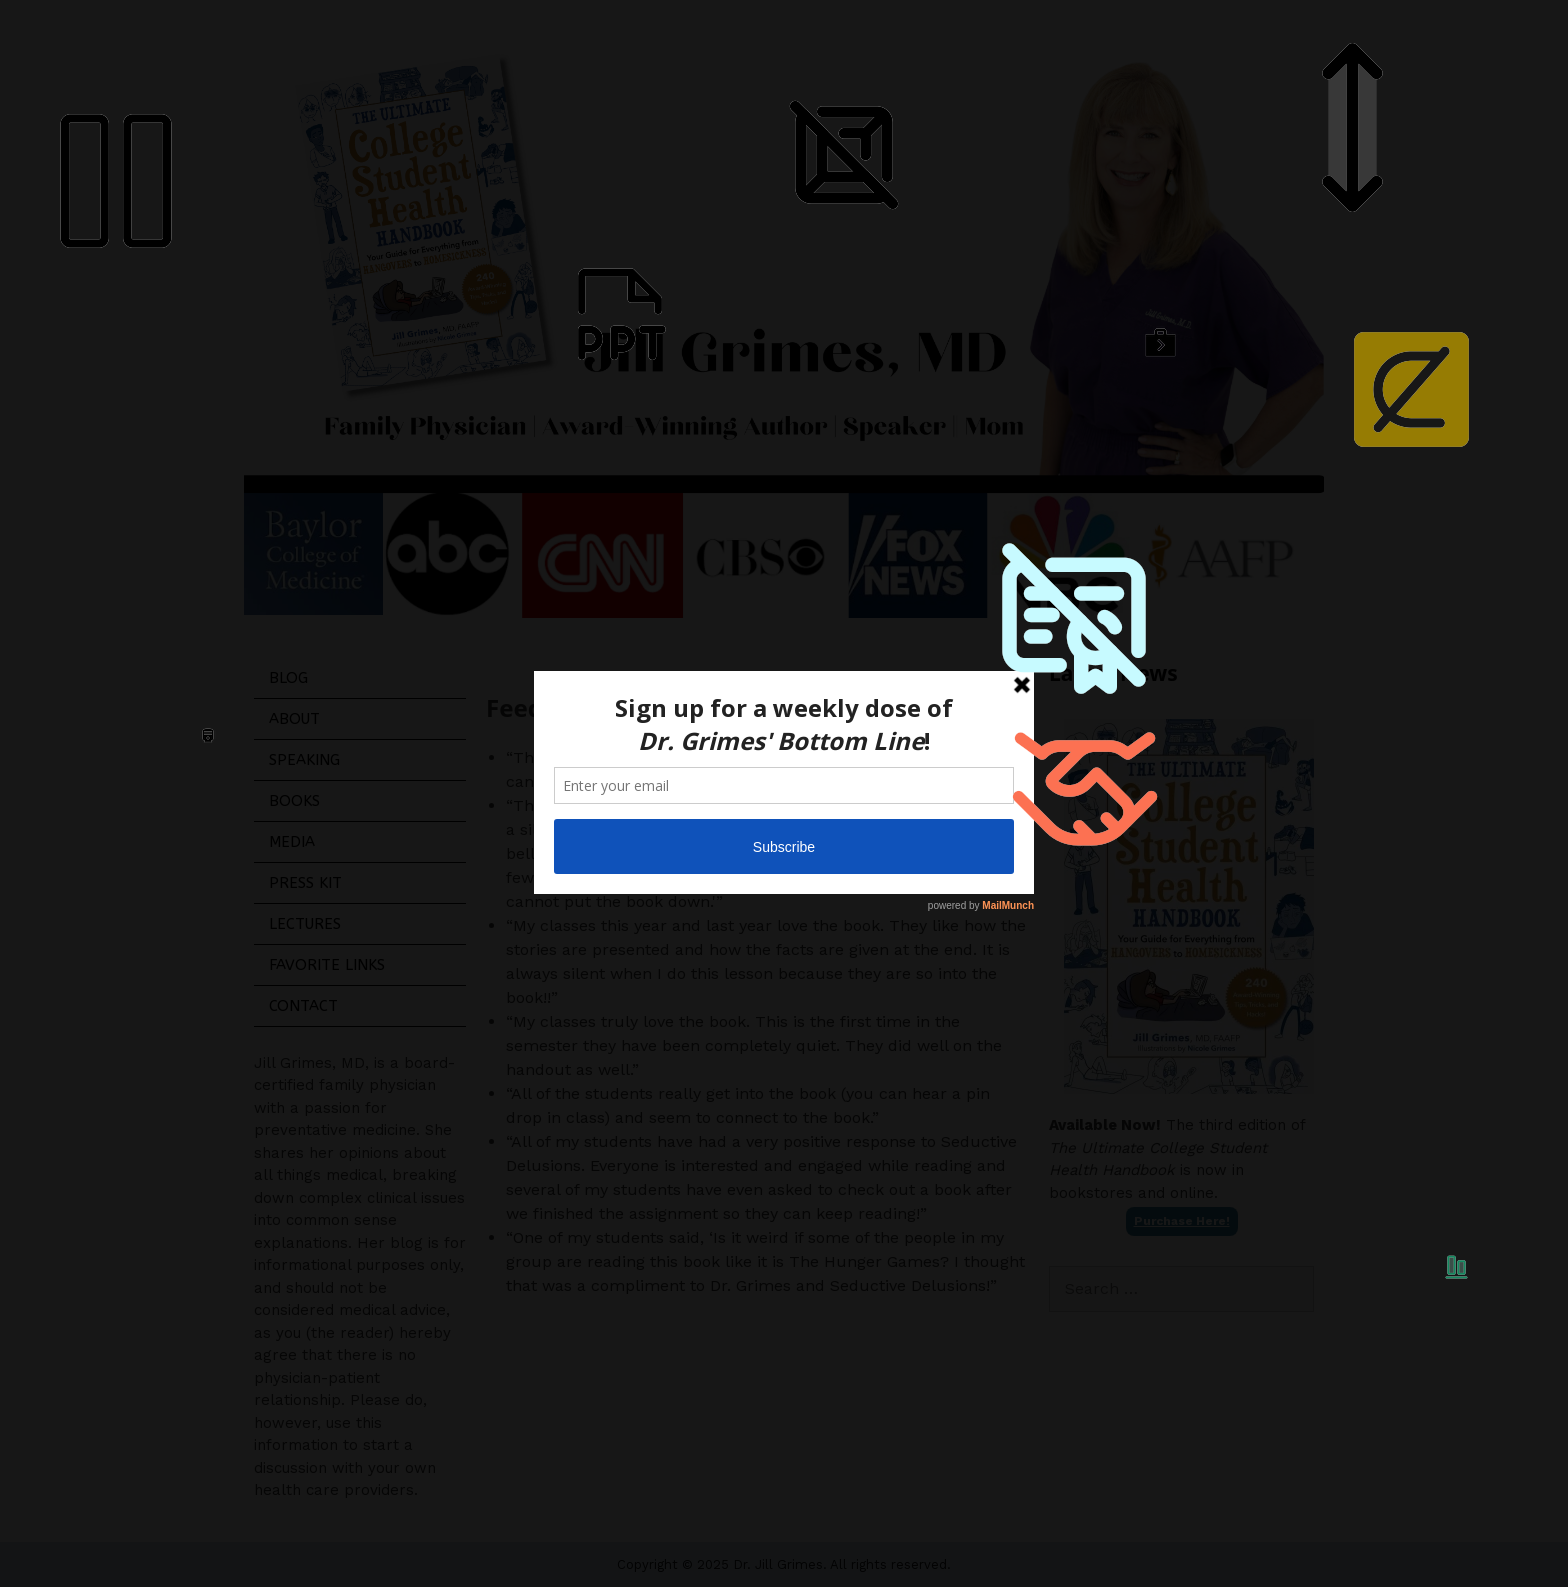 This screenshot has width=1568, height=1587. I want to click on indicates a "not subset of" mathematical relationship, so click(1411, 389).